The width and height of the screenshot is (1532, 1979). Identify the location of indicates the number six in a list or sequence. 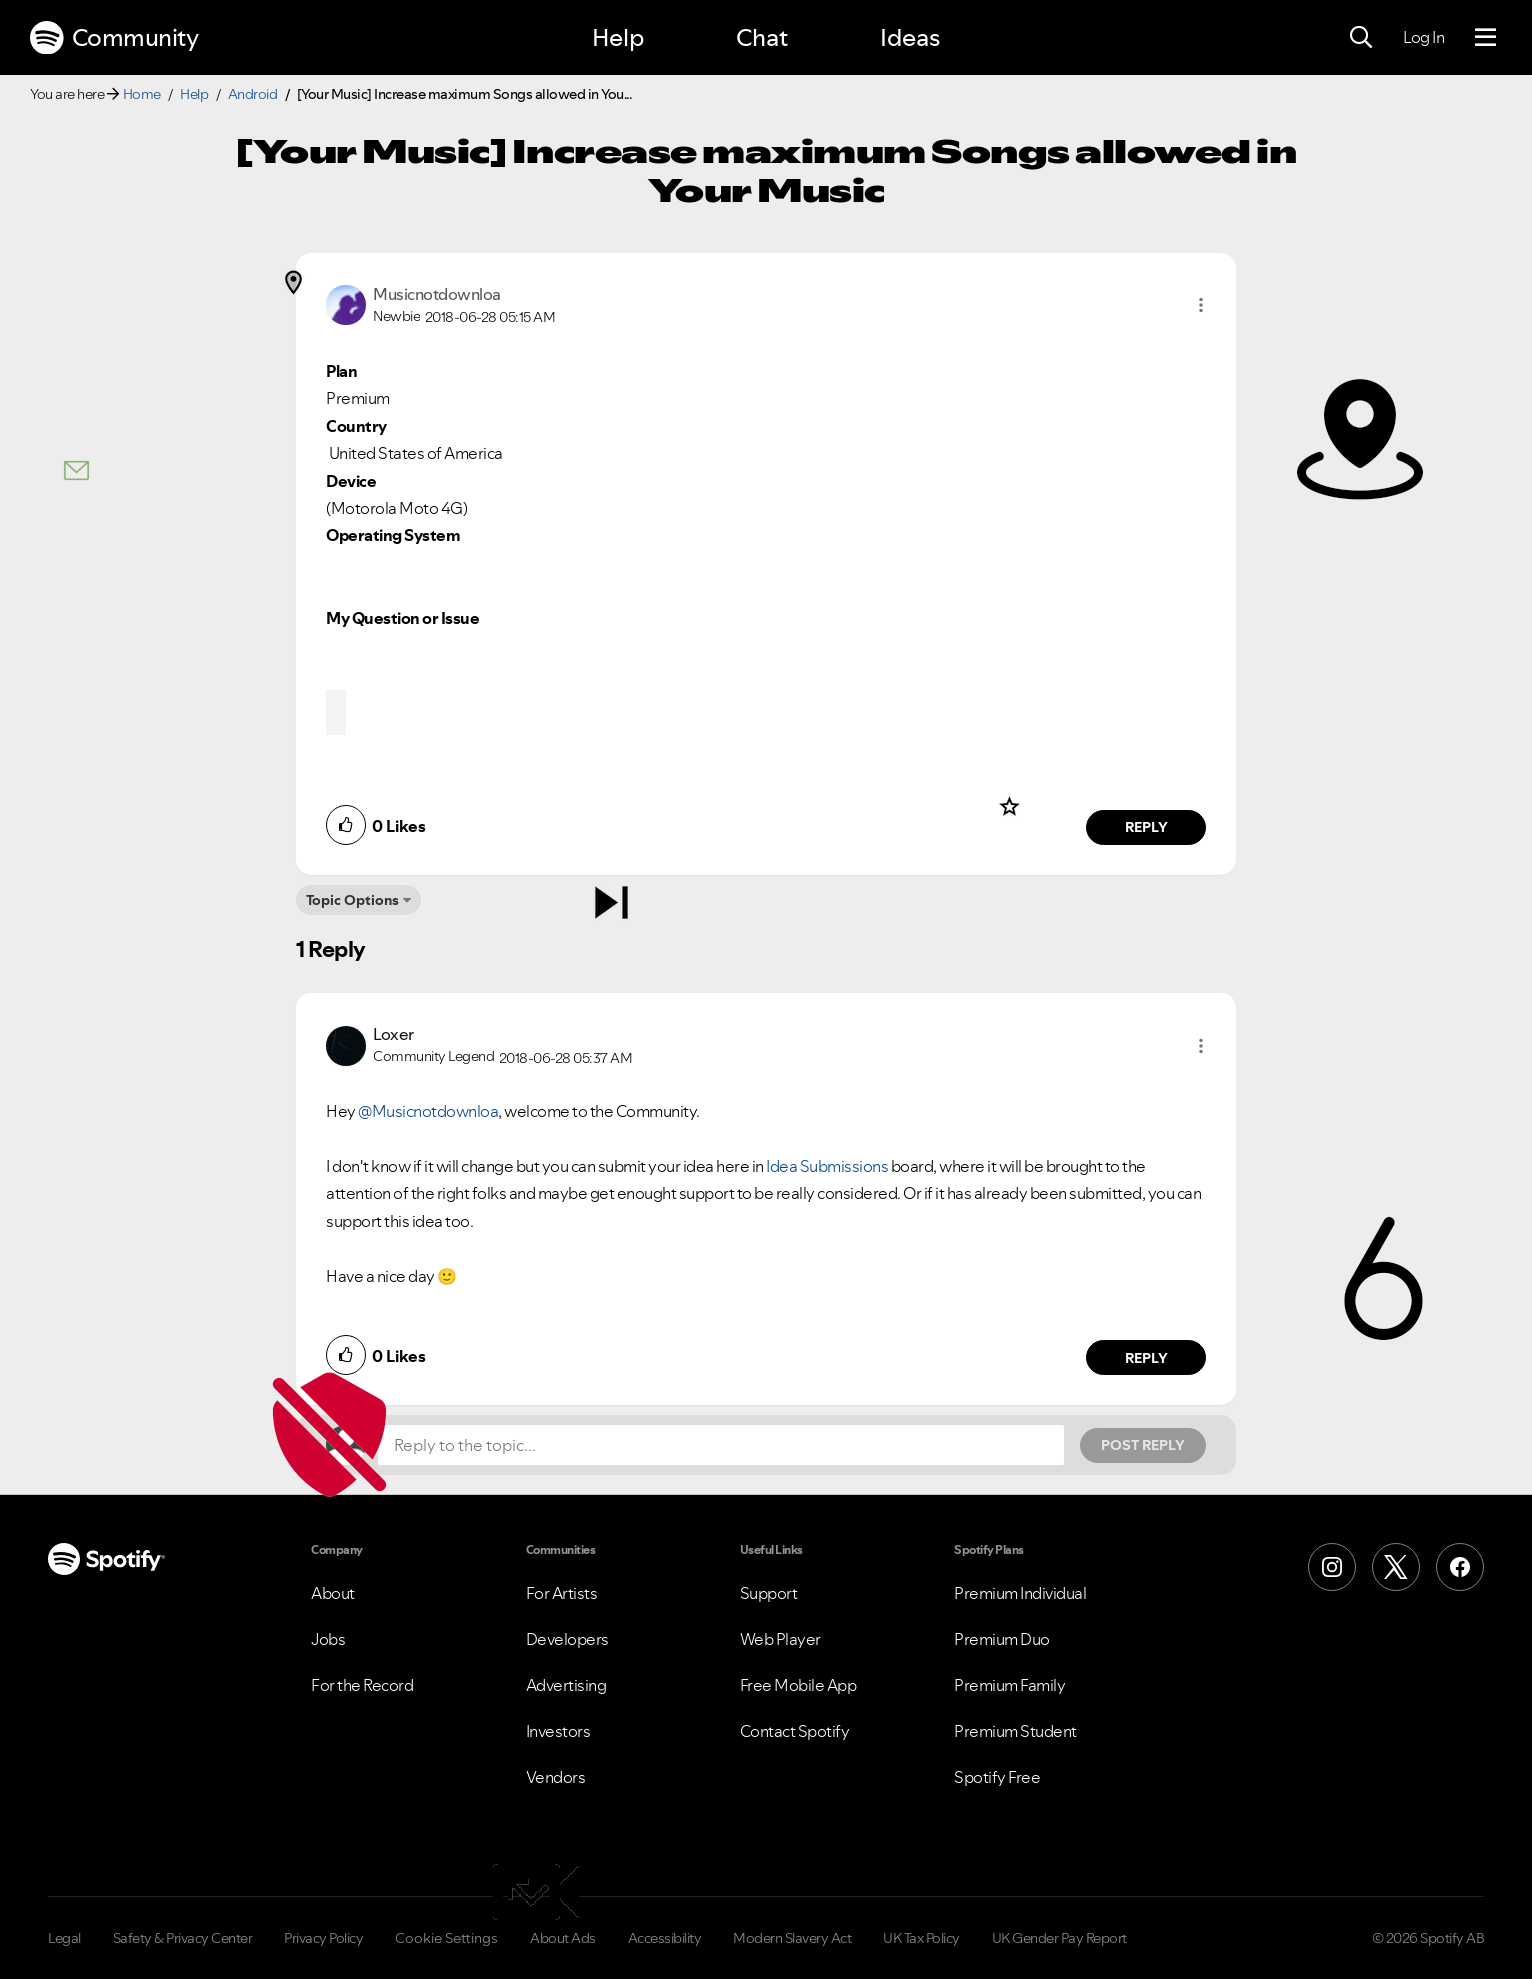
(1383, 1278).